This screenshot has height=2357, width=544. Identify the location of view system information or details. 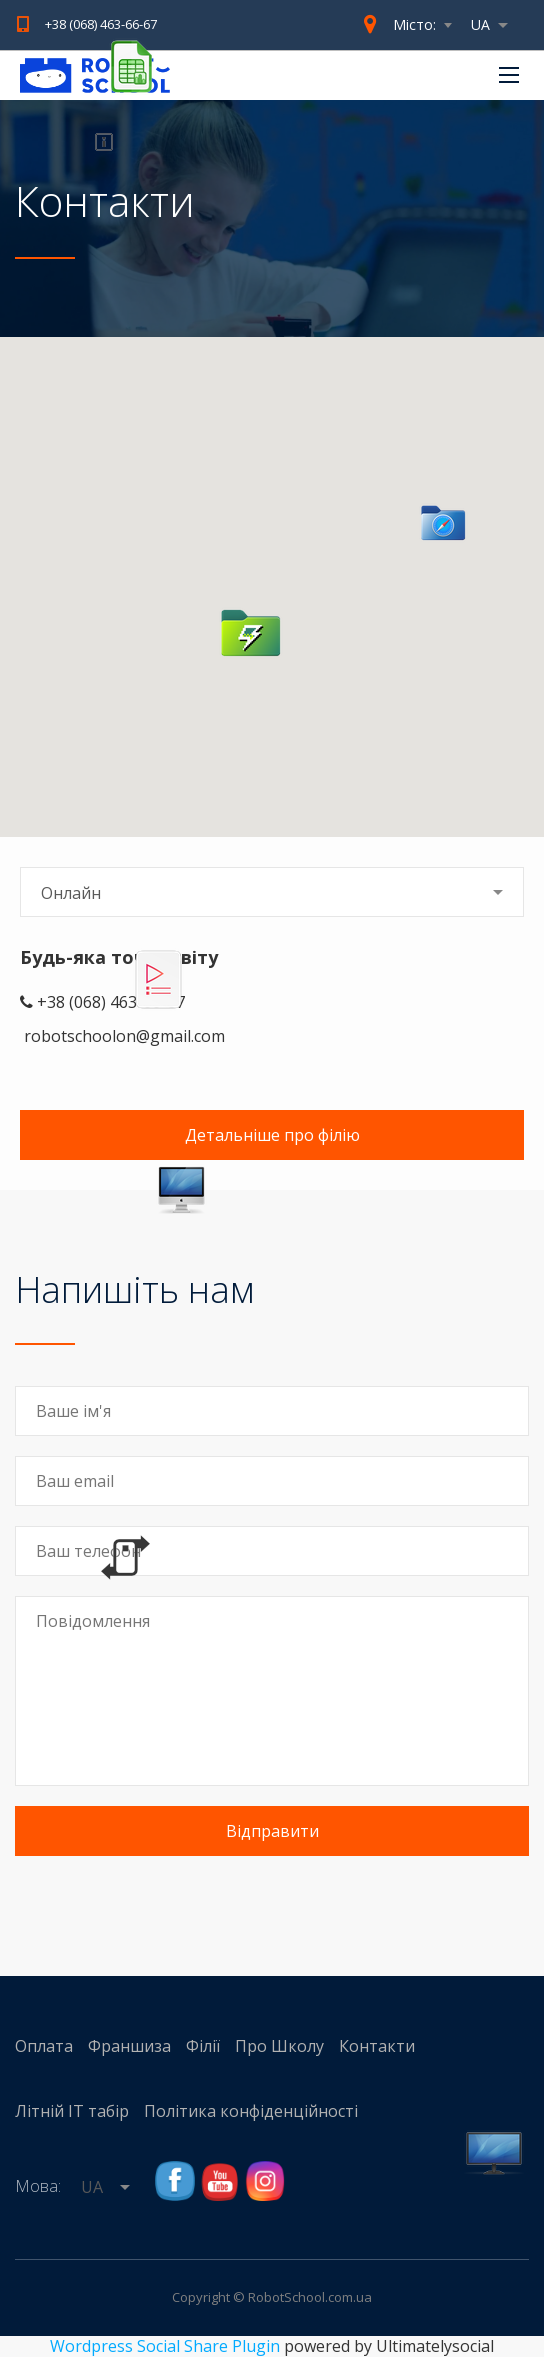
(104, 142).